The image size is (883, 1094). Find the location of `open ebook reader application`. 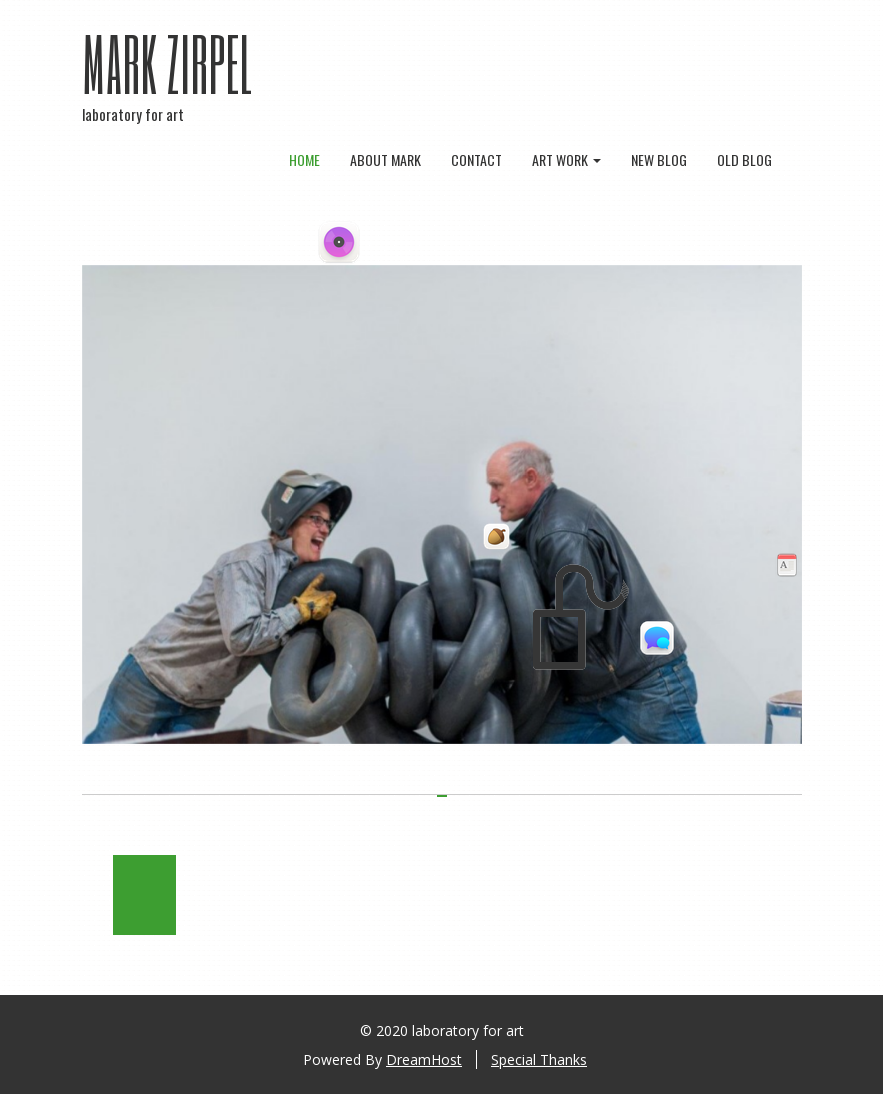

open ebook reader application is located at coordinates (787, 565).